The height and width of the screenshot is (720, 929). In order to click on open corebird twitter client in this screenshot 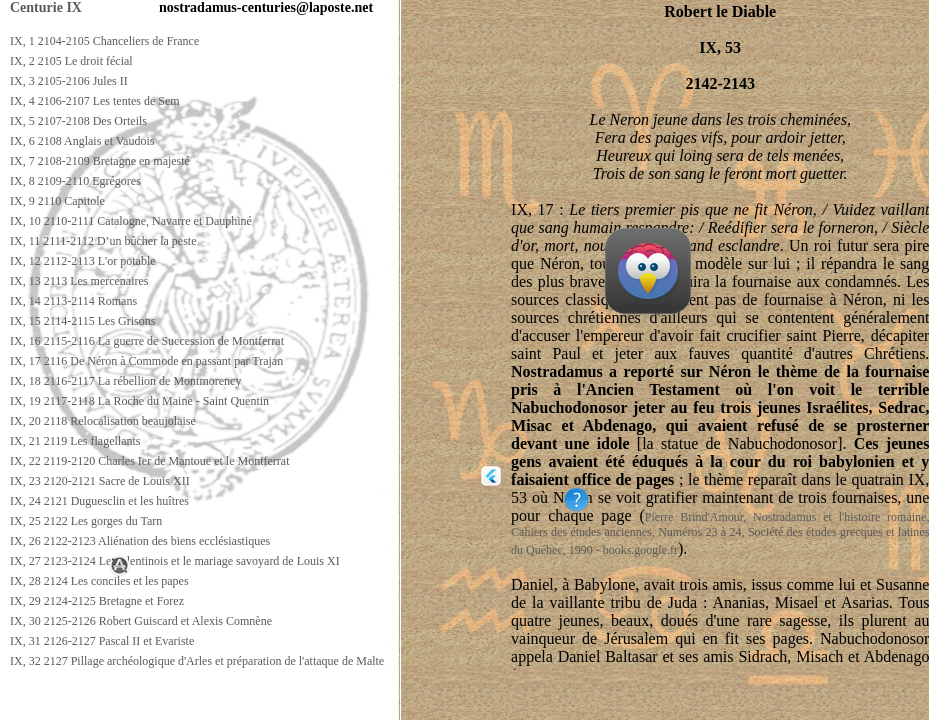, I will do `click(648, 271)`.